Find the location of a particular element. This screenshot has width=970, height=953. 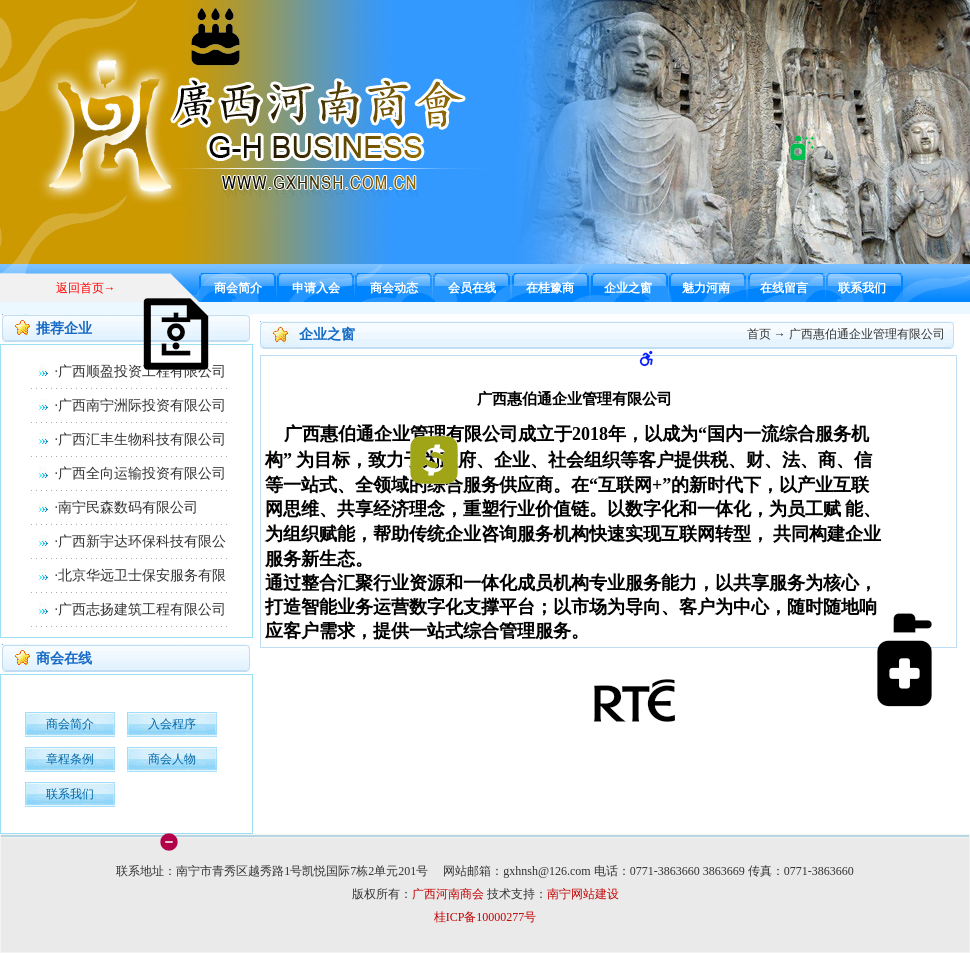

access medical supplies or first aid resources is located at coordinates (904, 662).